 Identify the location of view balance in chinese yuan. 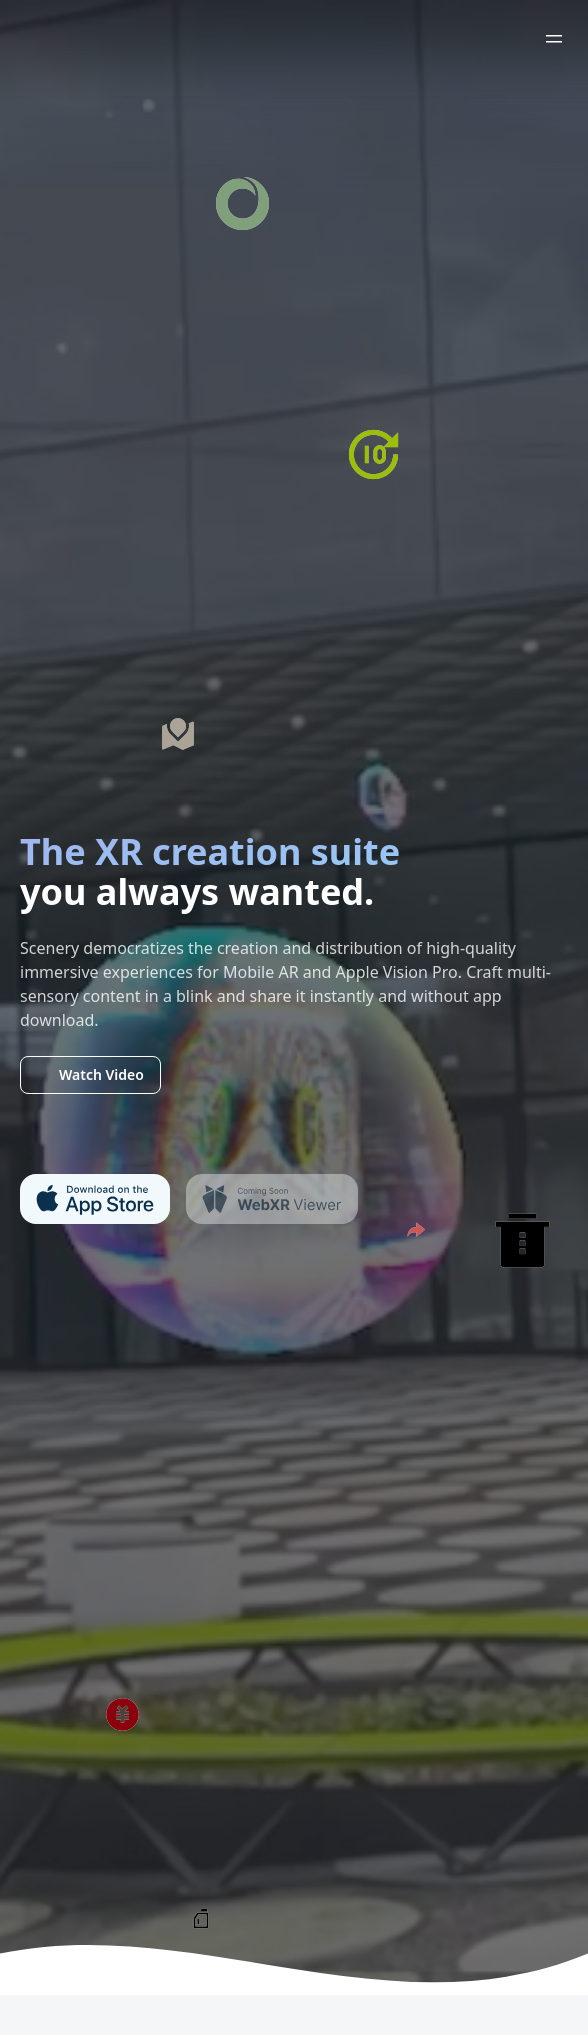
(122, 1714).